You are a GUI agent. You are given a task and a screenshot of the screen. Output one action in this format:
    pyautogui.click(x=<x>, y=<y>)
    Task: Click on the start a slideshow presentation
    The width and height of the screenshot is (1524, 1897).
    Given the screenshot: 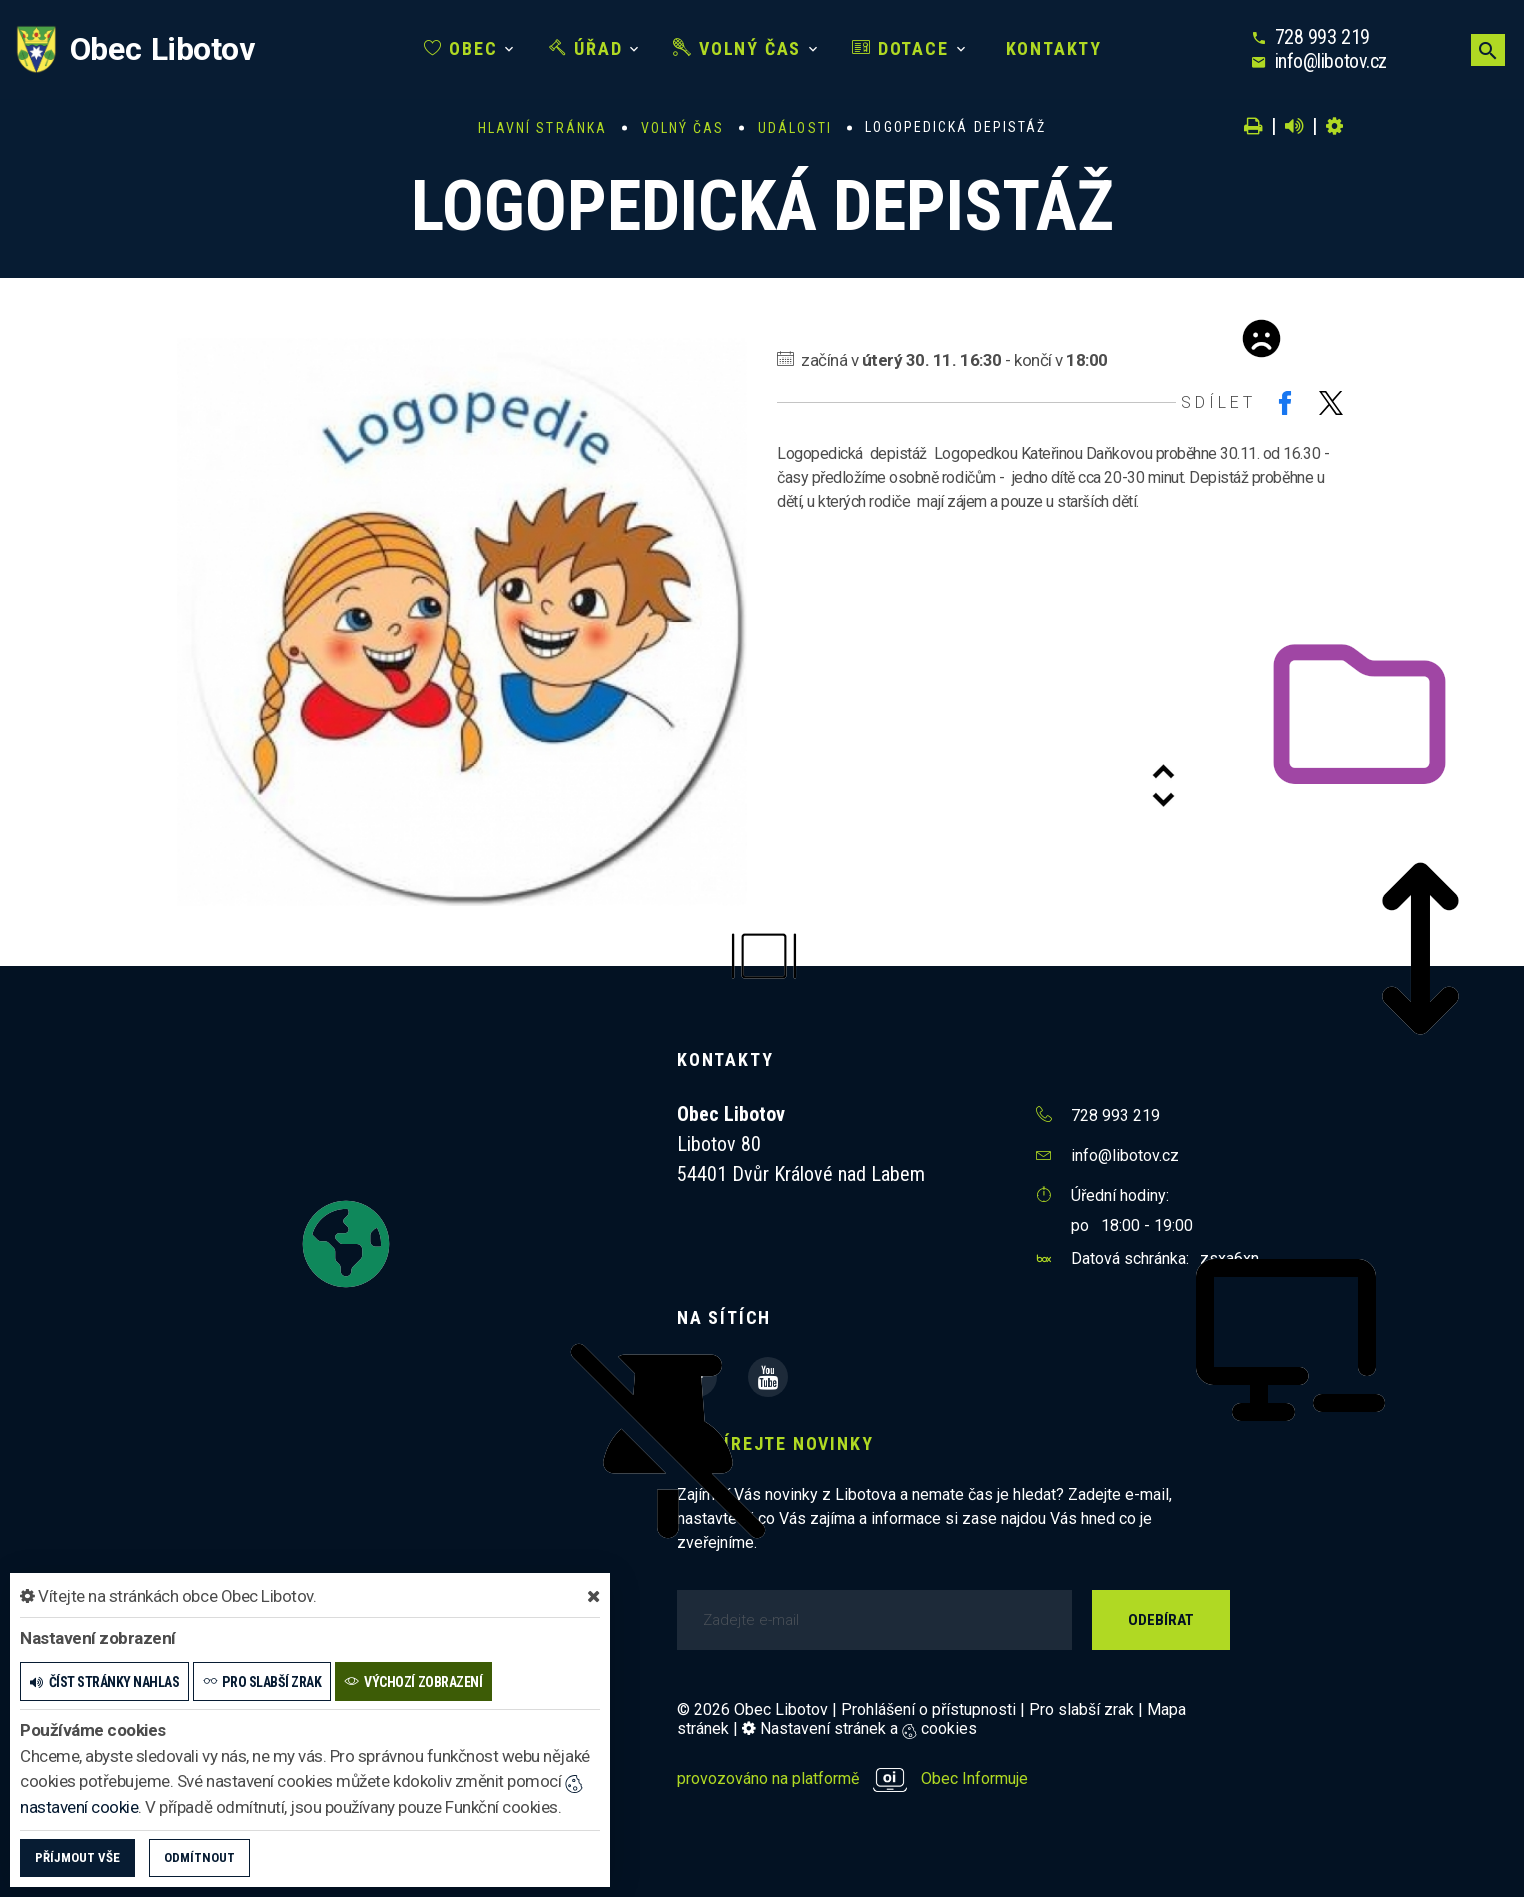 What is the action you would take?
    pyautogui.click(x=764, y=956)
    